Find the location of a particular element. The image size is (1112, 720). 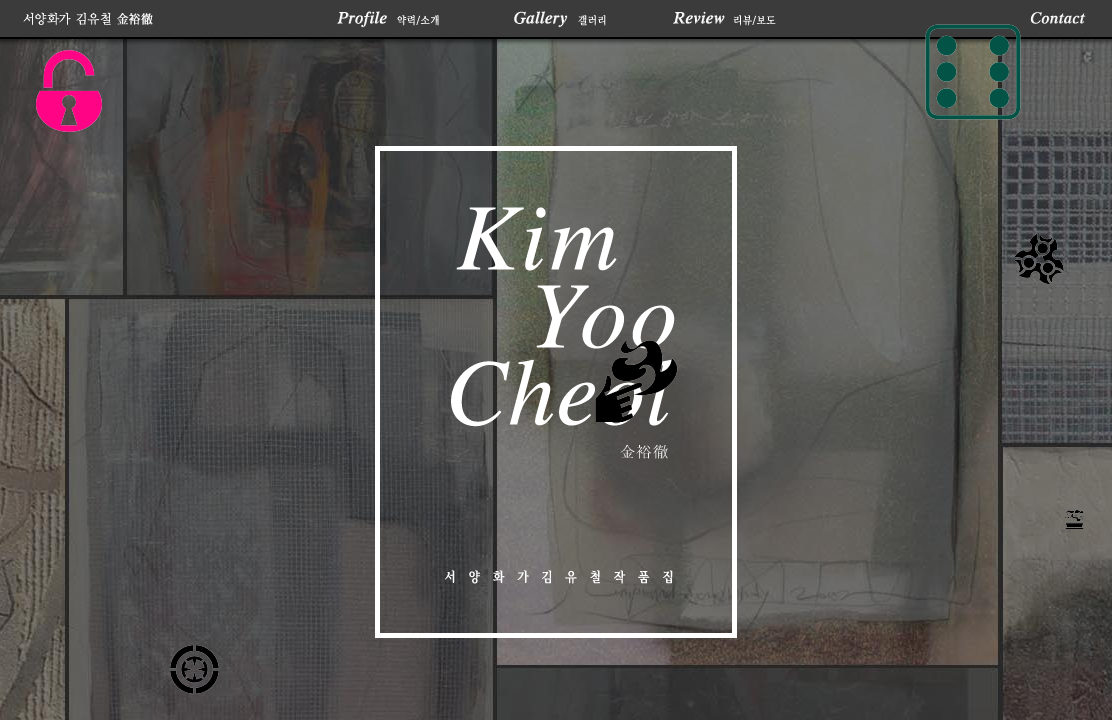

indicates a dice roll result of six is located at coordinates (973, 72).